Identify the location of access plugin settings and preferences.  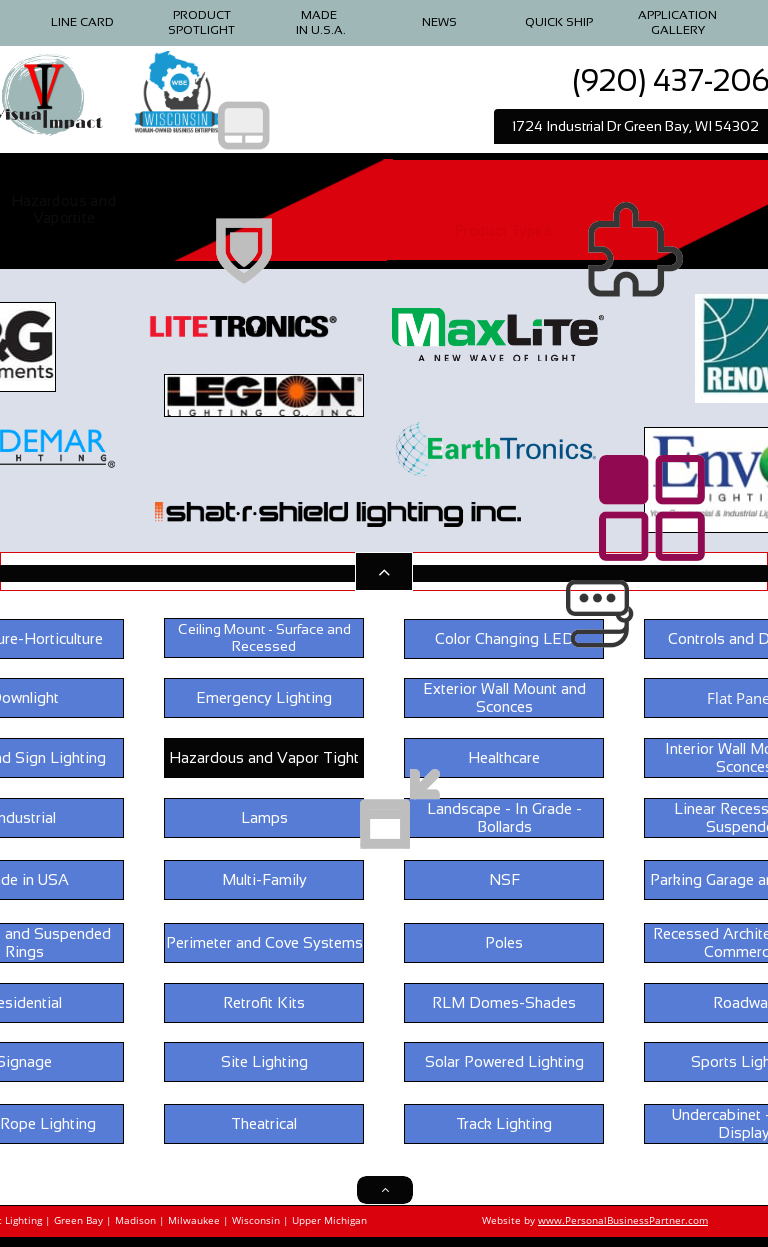
(632, 252).